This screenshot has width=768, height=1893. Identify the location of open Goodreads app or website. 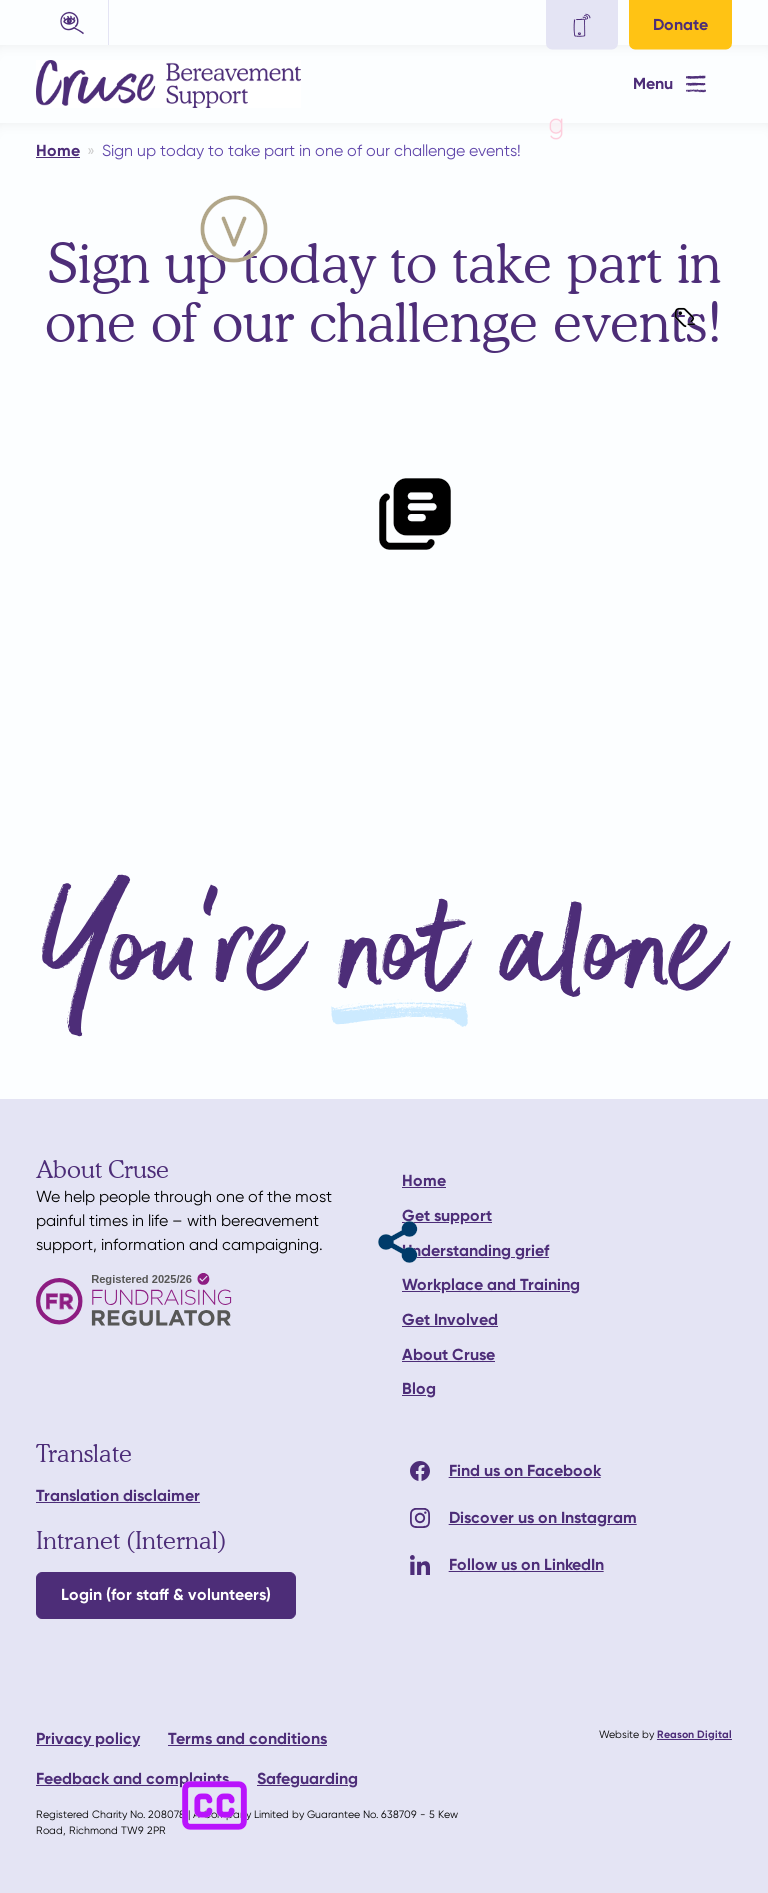
(556, 129).